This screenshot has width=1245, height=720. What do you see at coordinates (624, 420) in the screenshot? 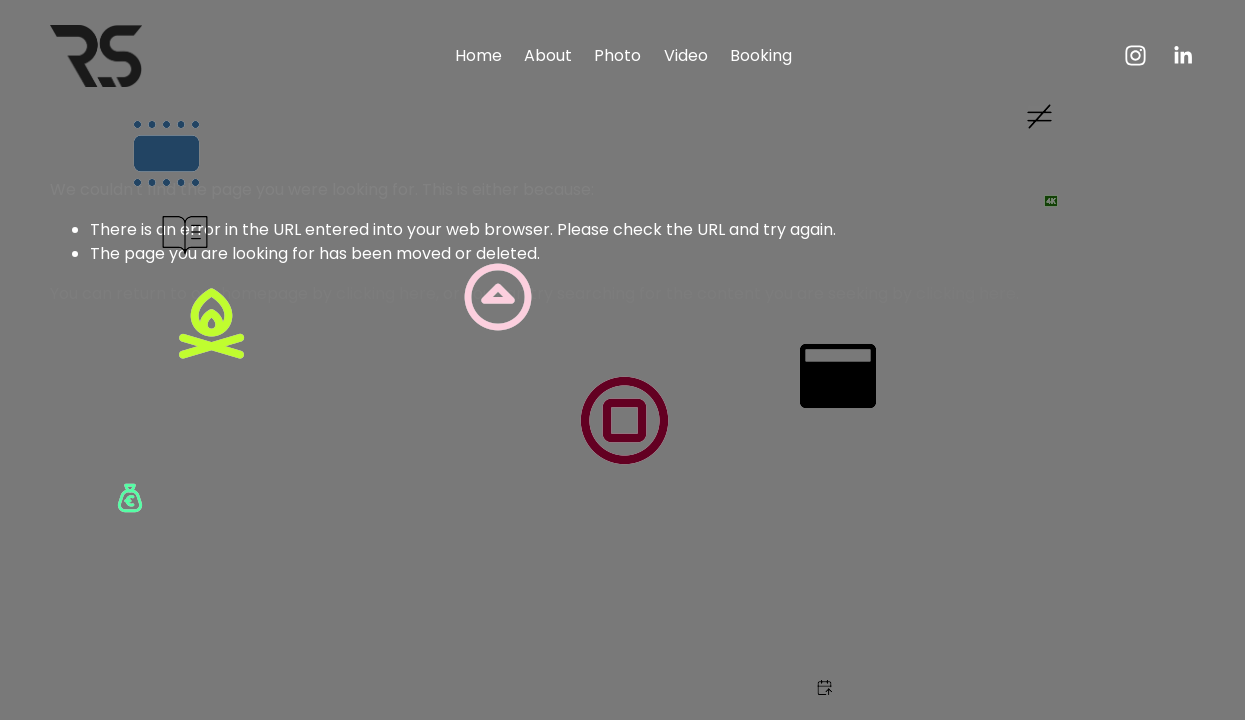
I see `playstation square button symbol` at bounding box center [624, 420].